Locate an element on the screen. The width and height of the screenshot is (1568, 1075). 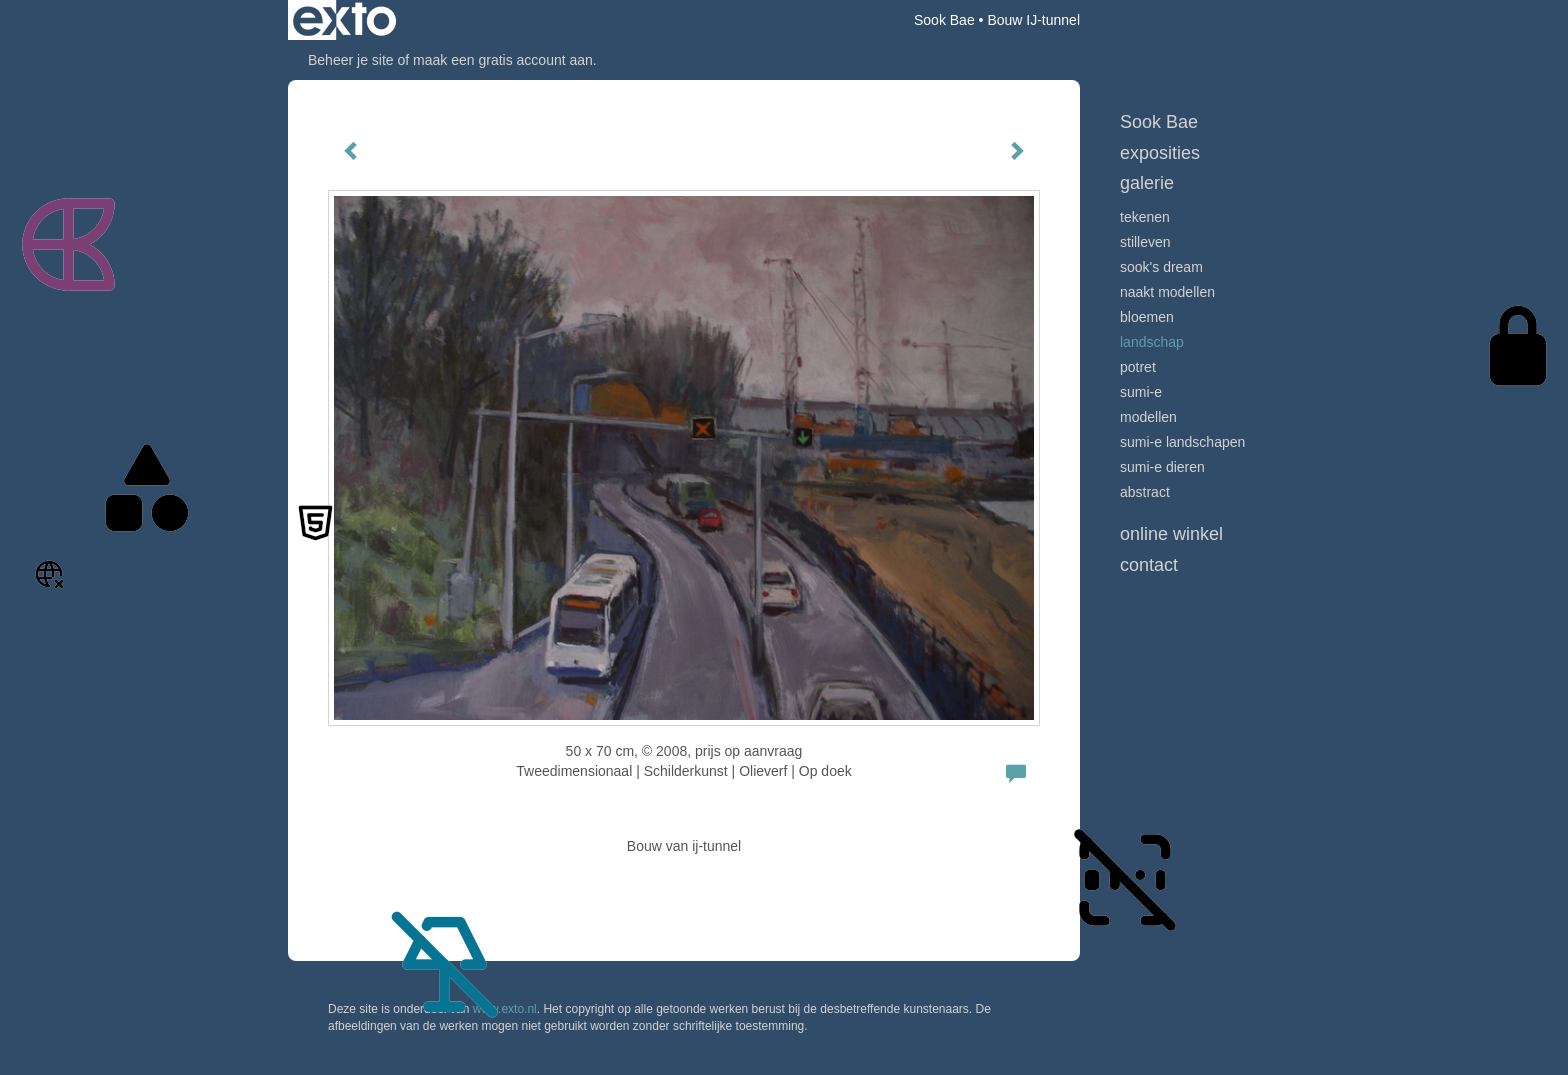
turn off desk lamp is located at coordinates (444, 964).